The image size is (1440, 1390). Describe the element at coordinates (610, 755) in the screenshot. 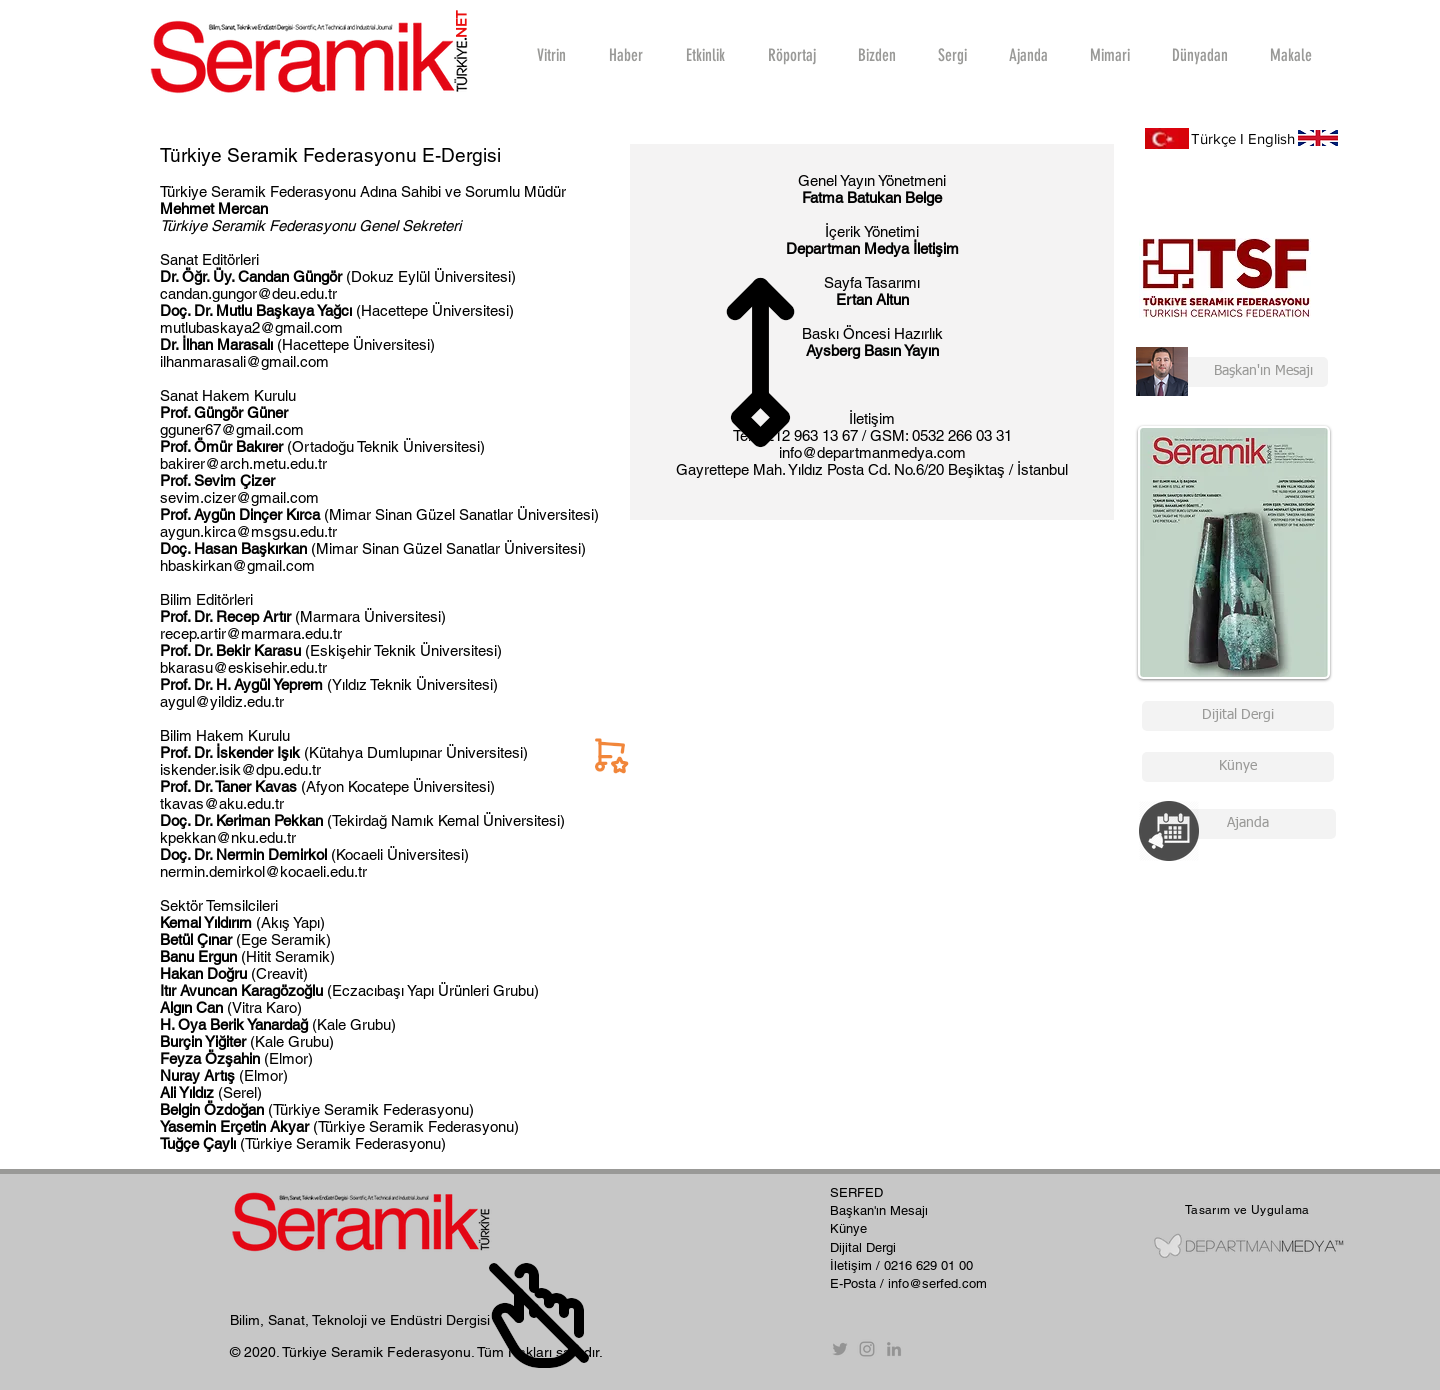

I see `view favorite or starred items in cart` at that location.